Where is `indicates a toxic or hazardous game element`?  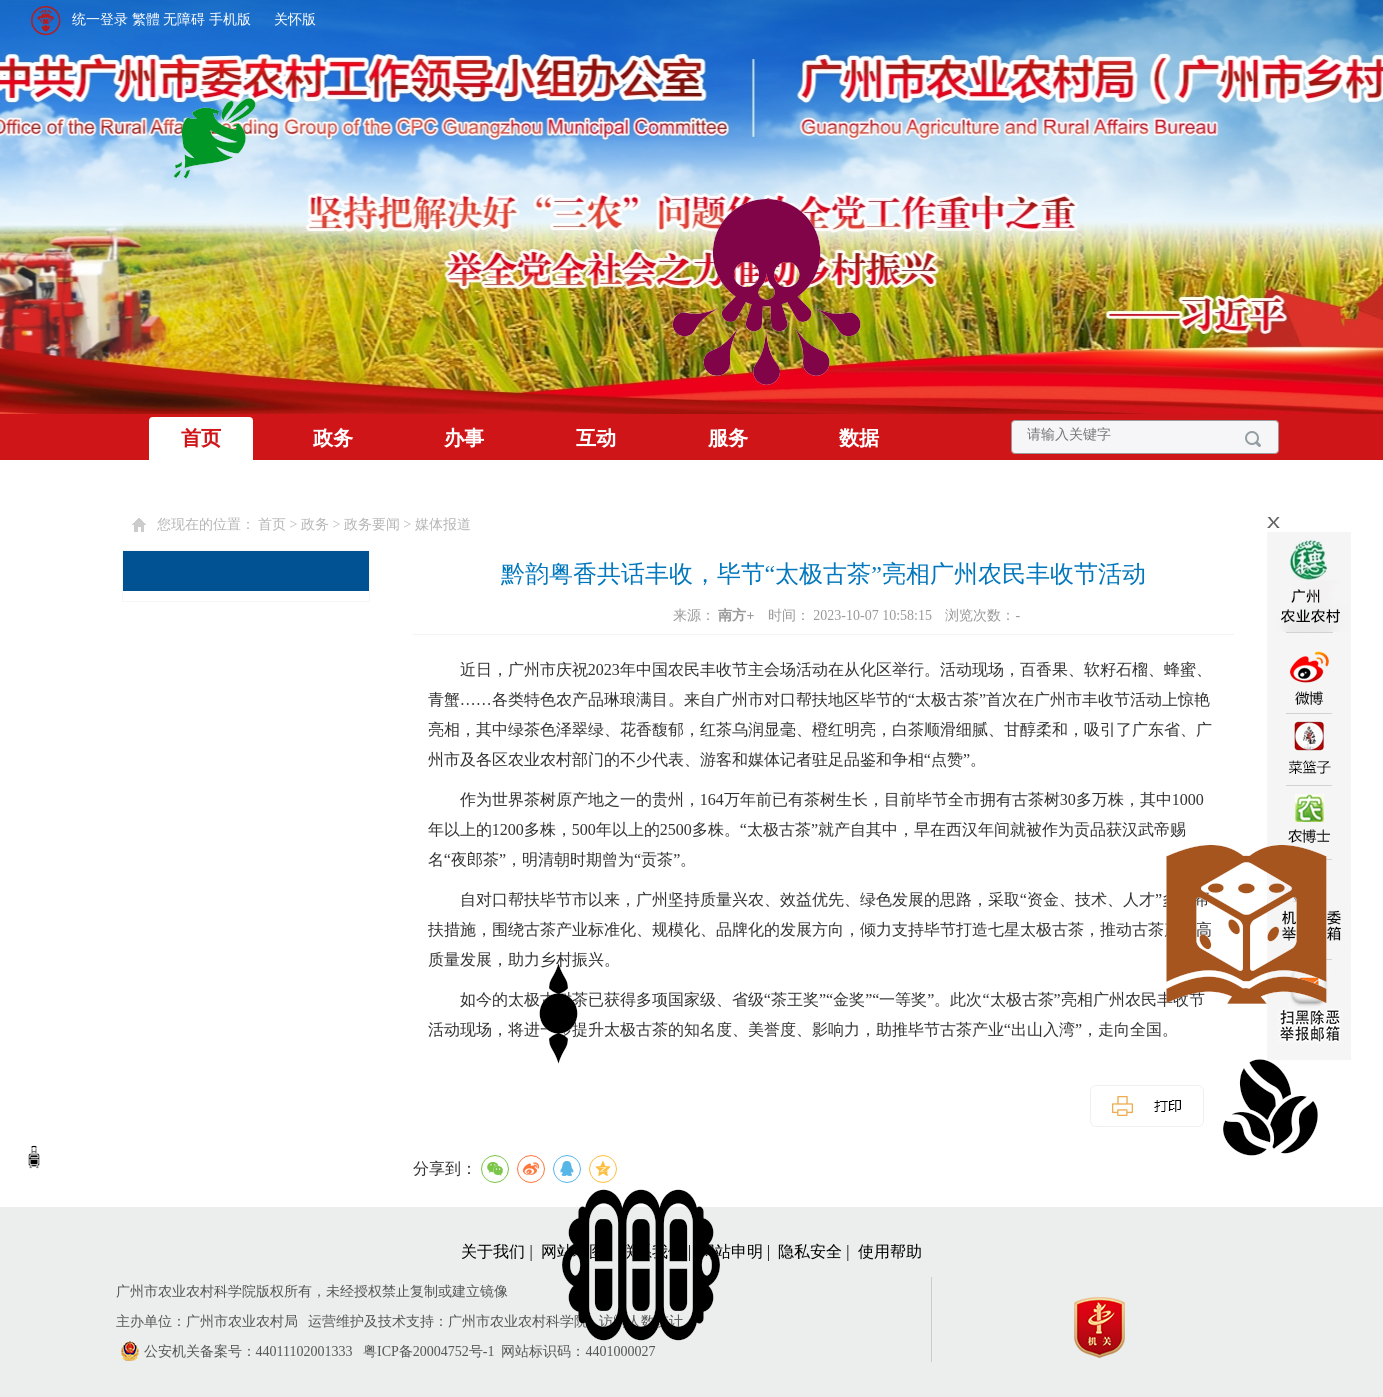
indicates a toxic or hazardous game element is located at coordinates (766, 291).